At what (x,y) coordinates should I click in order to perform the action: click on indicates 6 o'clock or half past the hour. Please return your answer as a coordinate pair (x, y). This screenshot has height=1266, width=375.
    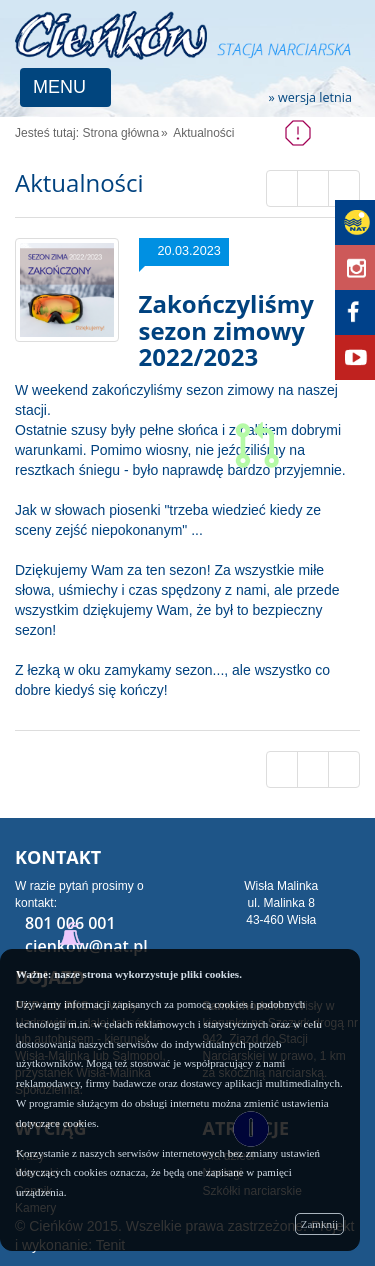
    Looking at the image, I should click on (251, 1129).